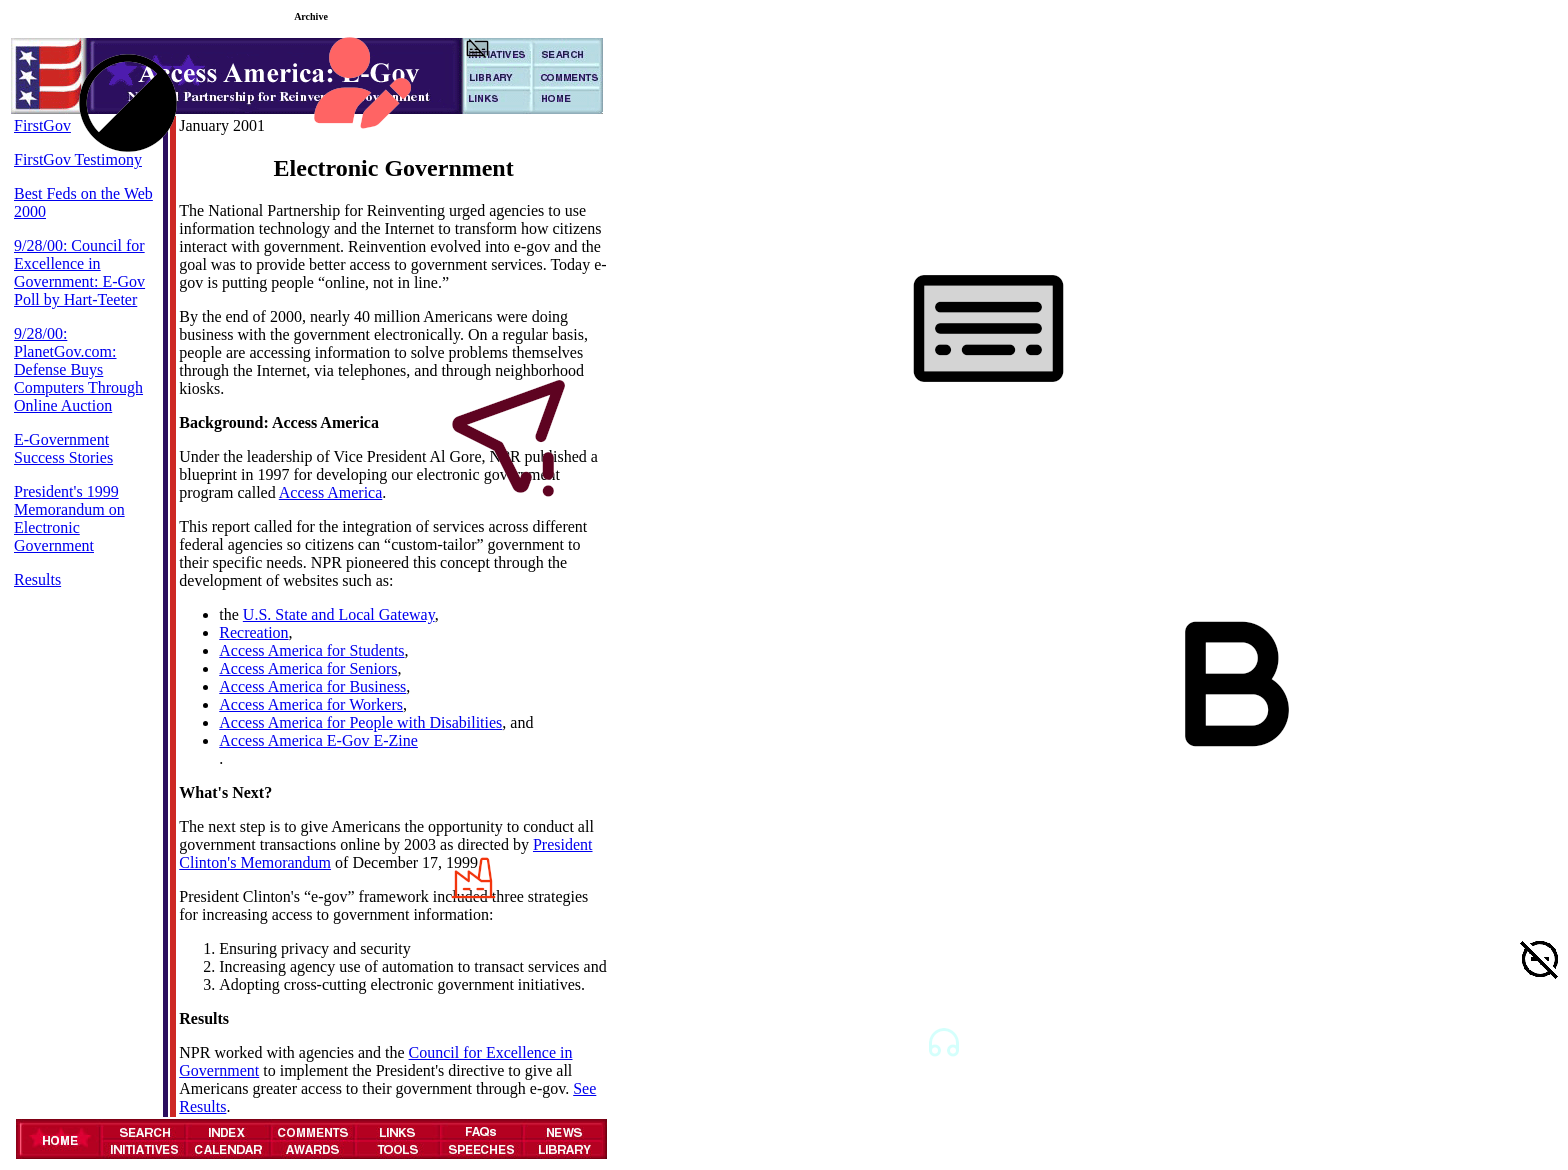  I want to click on edit user profile, so click(360, 79).